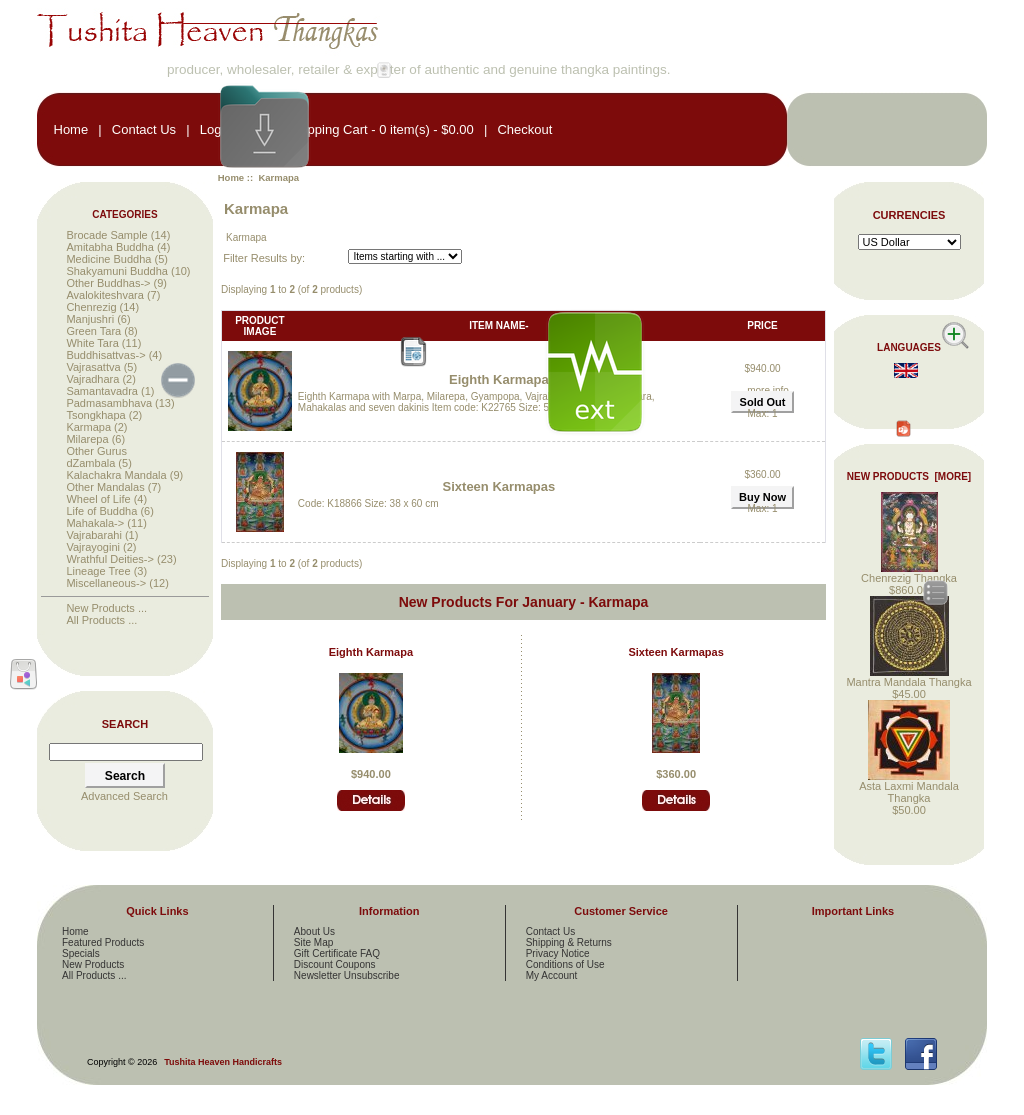 The width and height of the screenshot is (1024, 1115). I want to click on zoom to fit content within the current view, so click(955, 335).